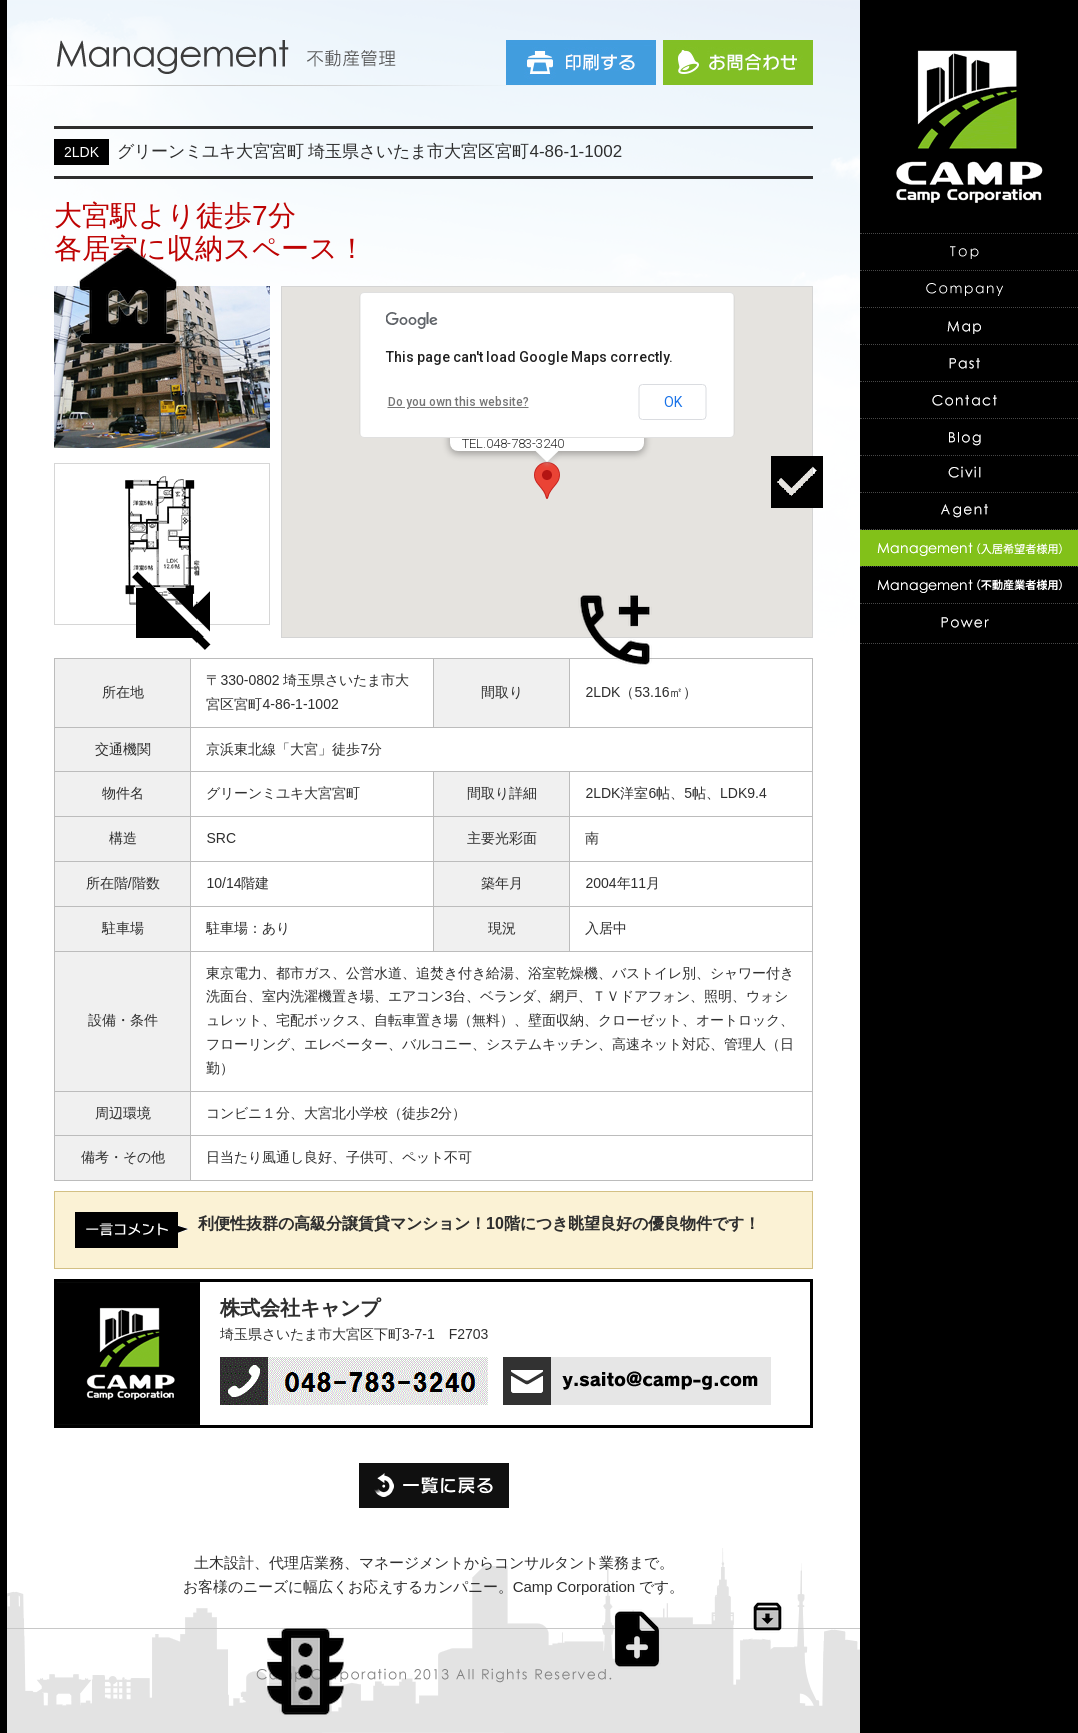  Describe the element at coordinates (128, 295) in the screenshot. I see `view nearby museums on the map` at that location.